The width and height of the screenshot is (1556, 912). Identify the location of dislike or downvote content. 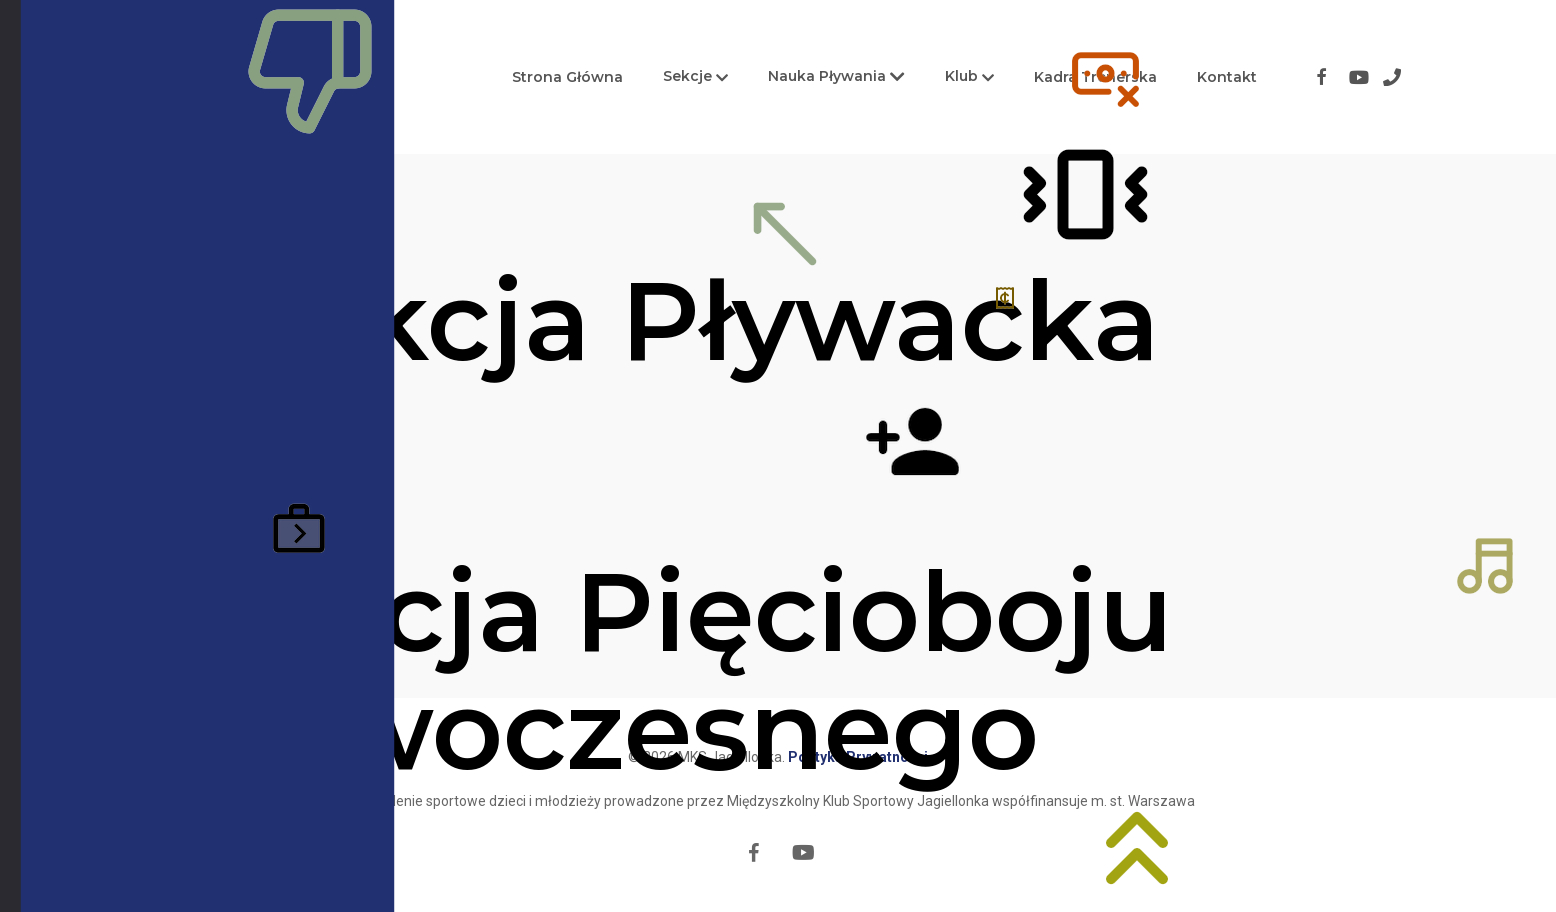
(309, 71).